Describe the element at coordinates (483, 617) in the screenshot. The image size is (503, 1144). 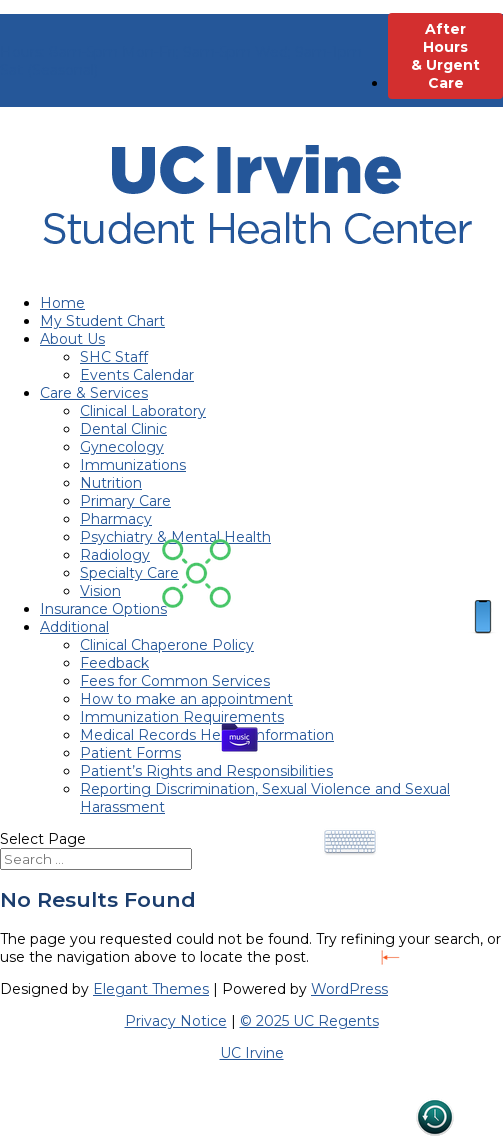
I see `iPhone 11 Pro device icon` at that location.